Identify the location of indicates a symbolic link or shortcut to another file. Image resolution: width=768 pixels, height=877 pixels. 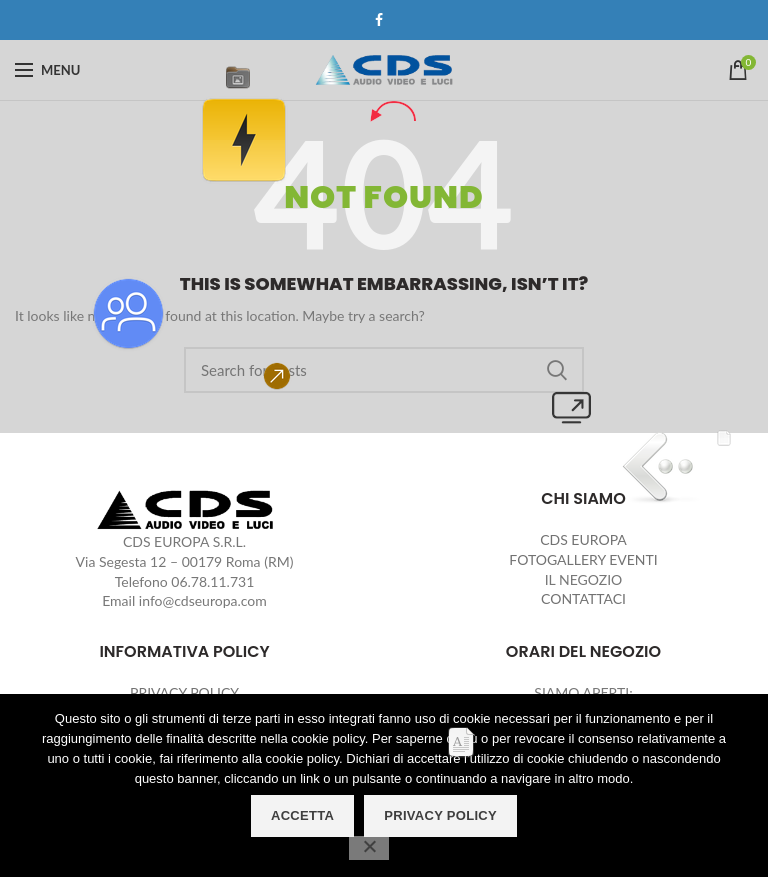
(277, 376).